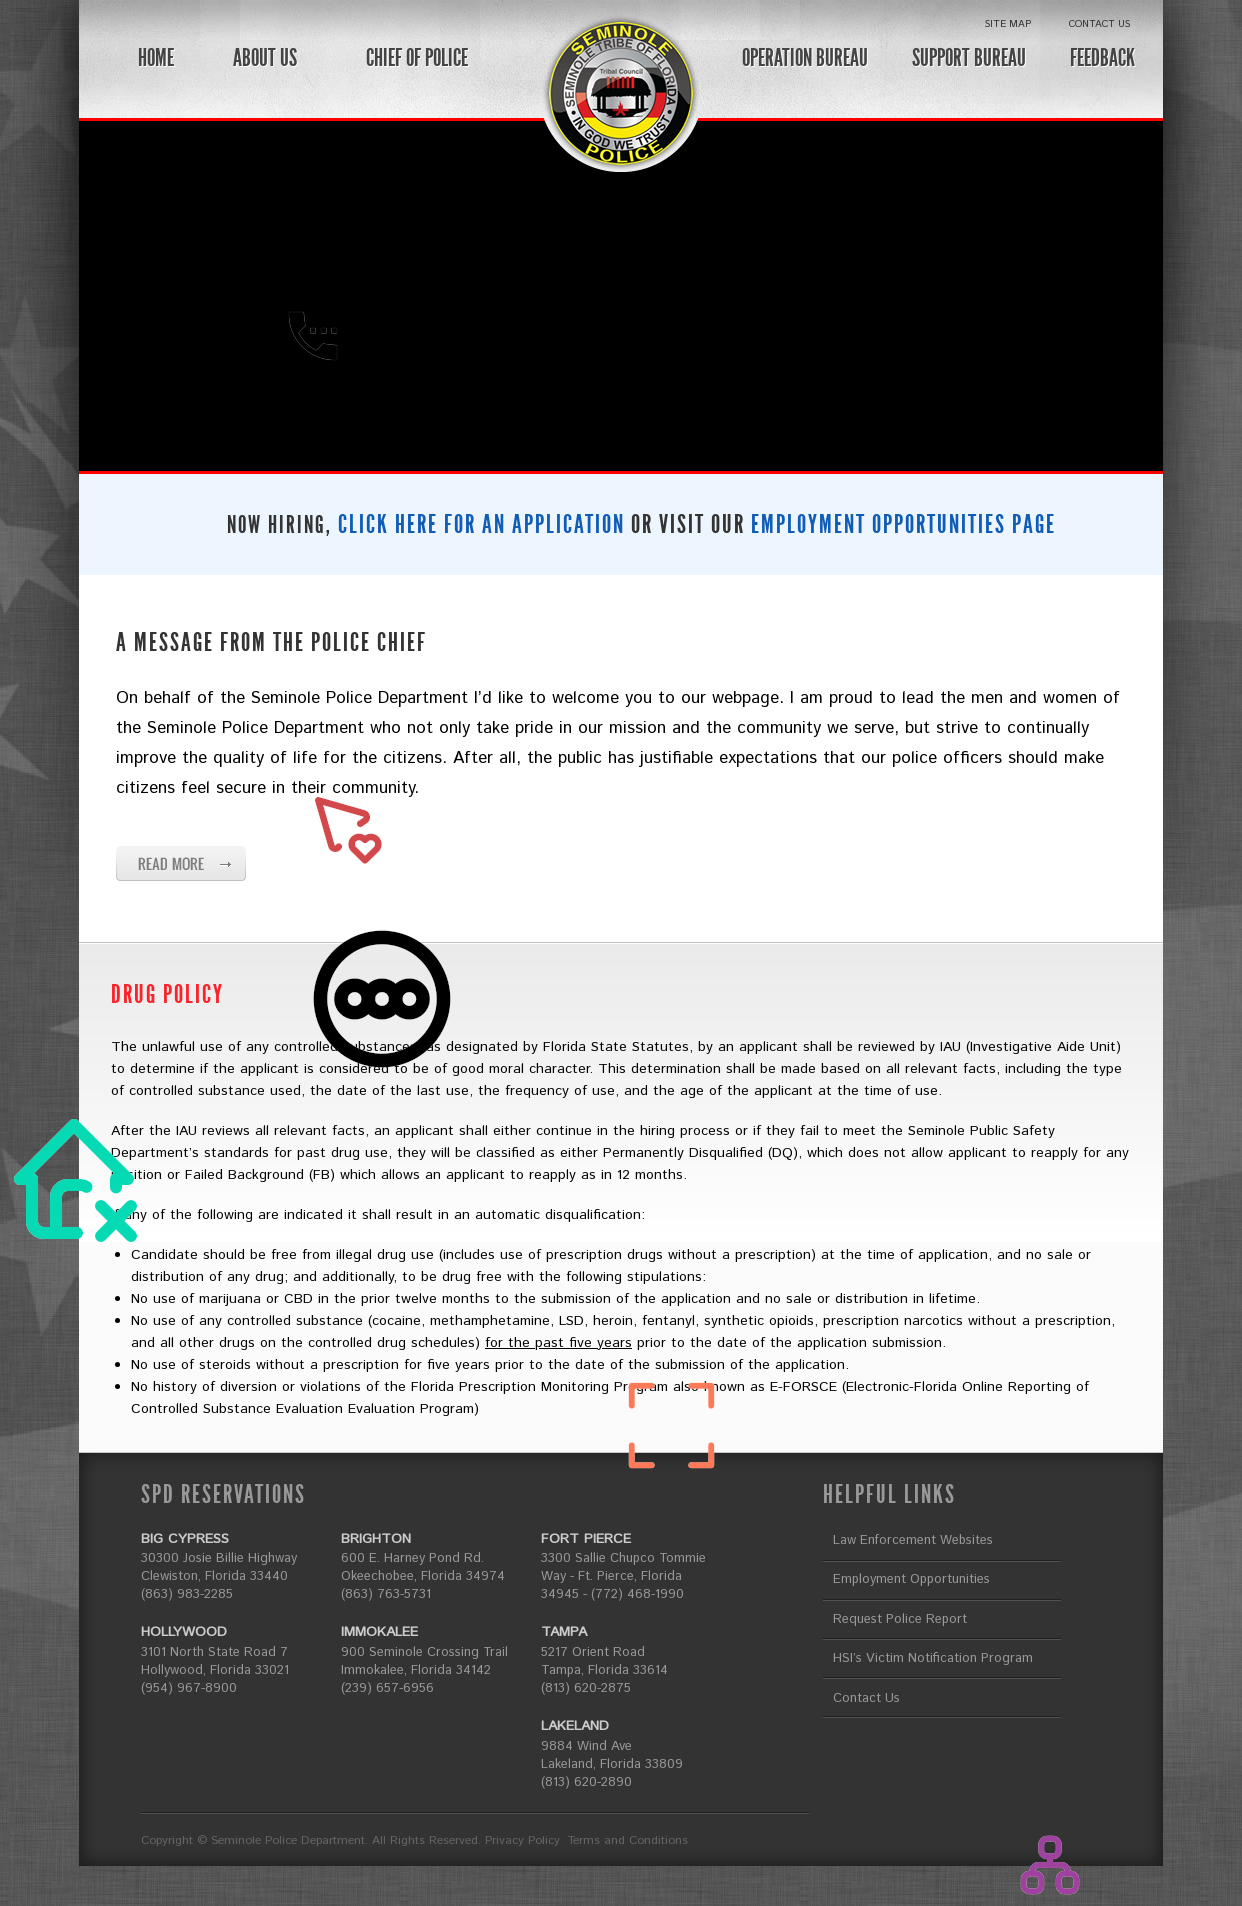  I want to click on remove a saved home address, so click(74, 1179).